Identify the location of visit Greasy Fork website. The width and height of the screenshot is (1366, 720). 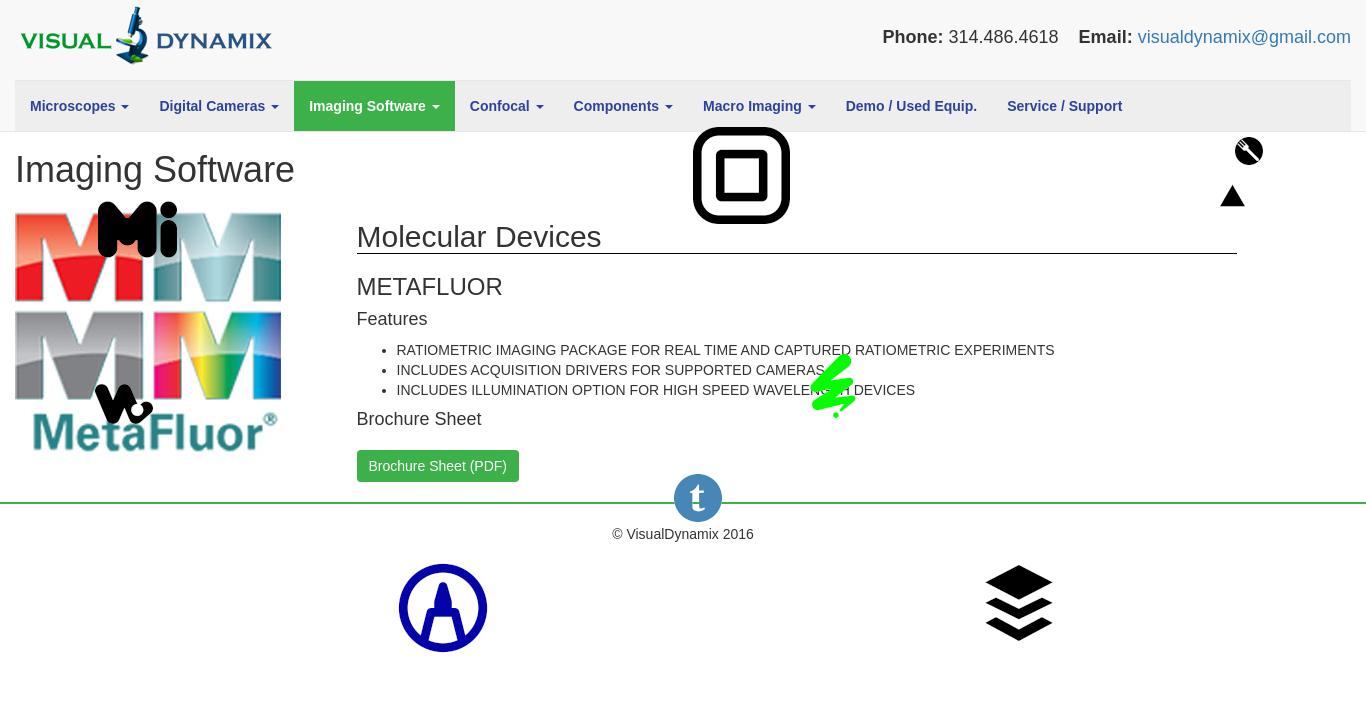
(1249, 151).